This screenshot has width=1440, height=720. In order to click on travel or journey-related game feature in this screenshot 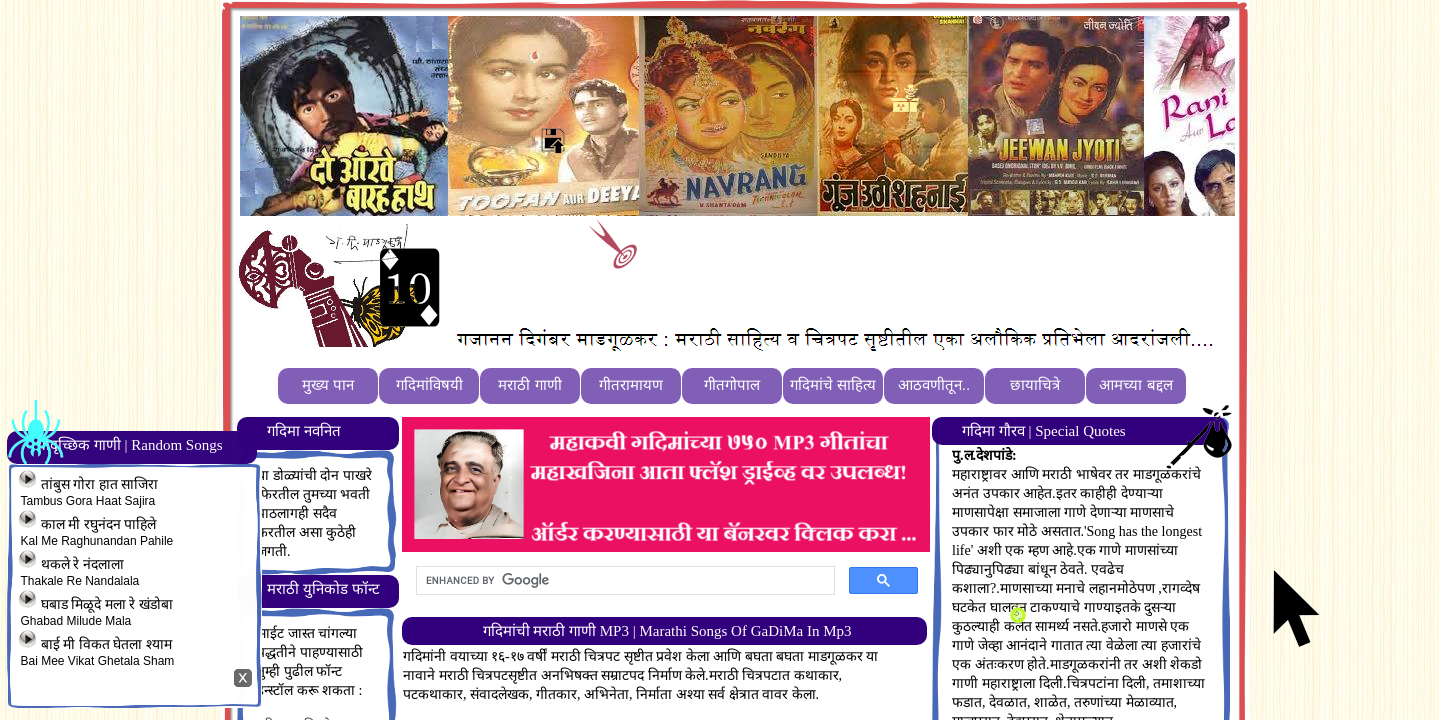, I will do `click(1198, 436)`.